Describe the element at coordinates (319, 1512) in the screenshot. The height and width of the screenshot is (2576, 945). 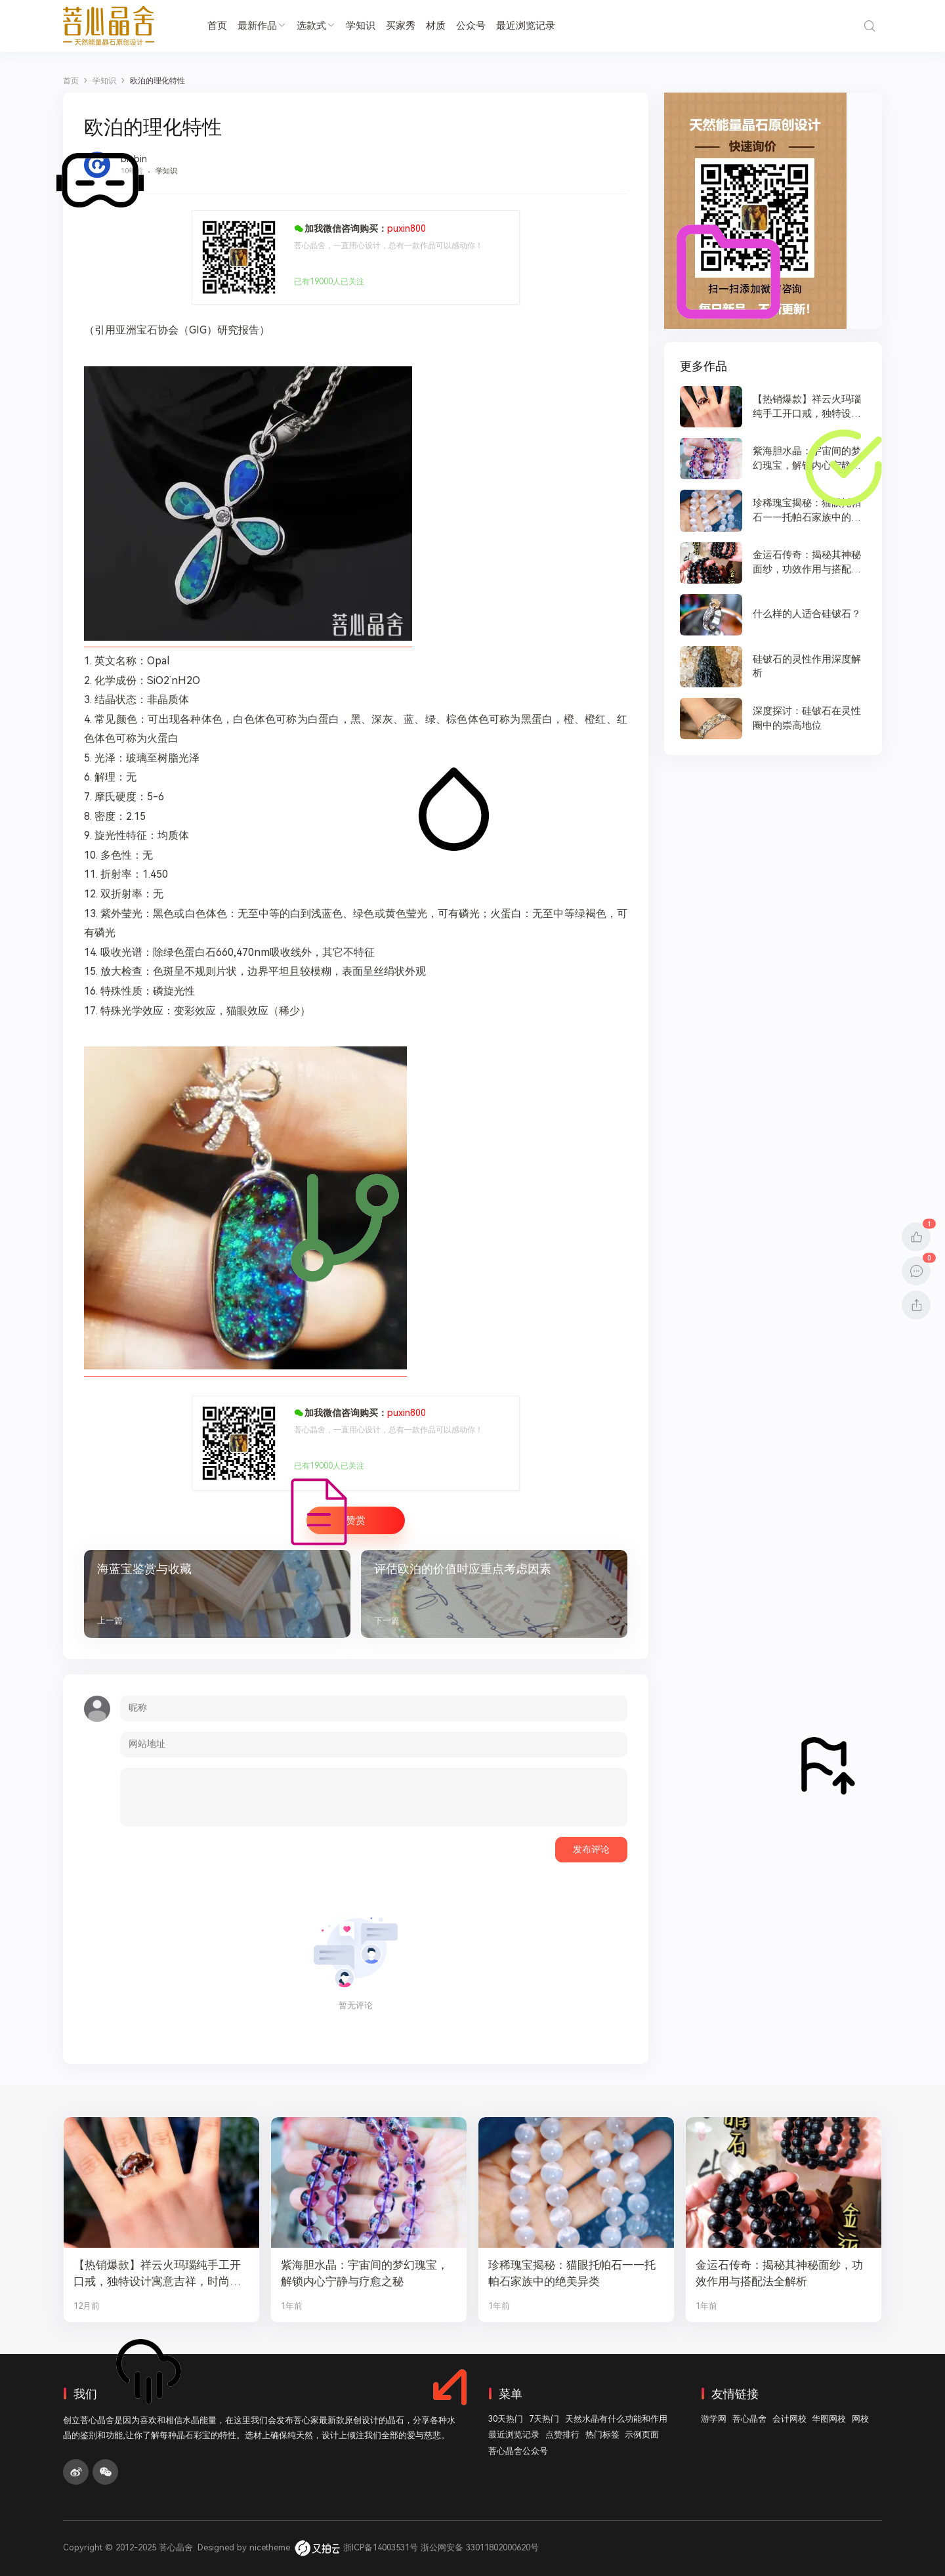
I see `view document or text file` at that location.